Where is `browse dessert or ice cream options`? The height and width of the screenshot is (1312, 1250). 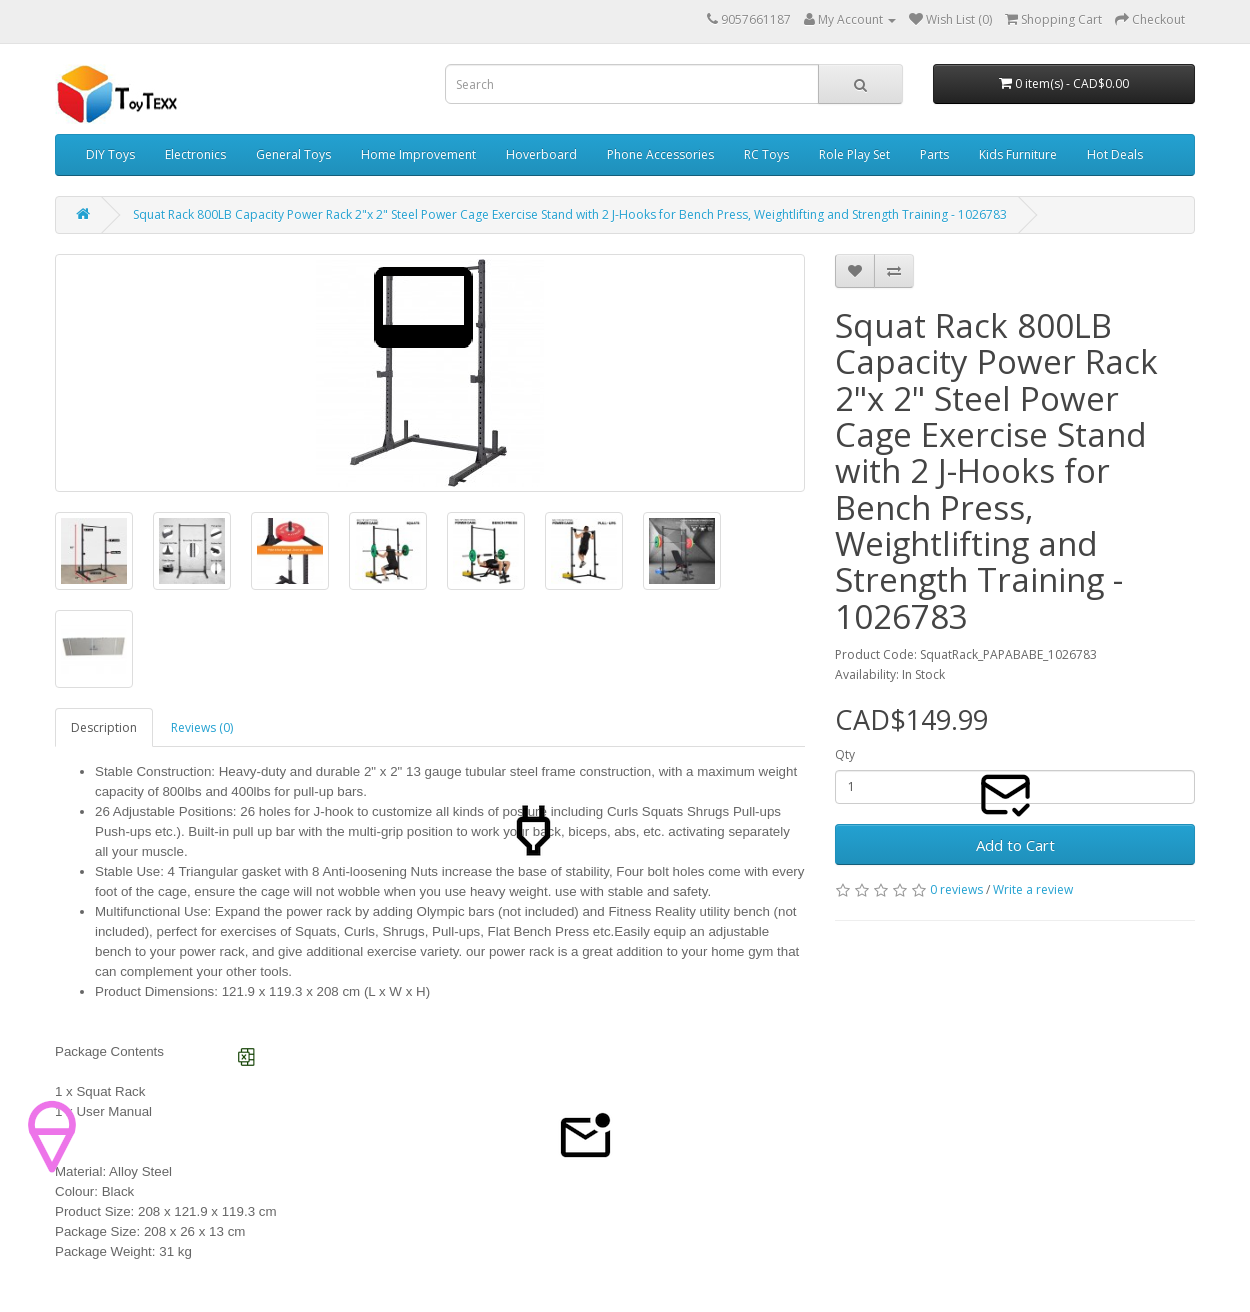 browse dessert or ice cream options is located at coordinates (52, 1135).